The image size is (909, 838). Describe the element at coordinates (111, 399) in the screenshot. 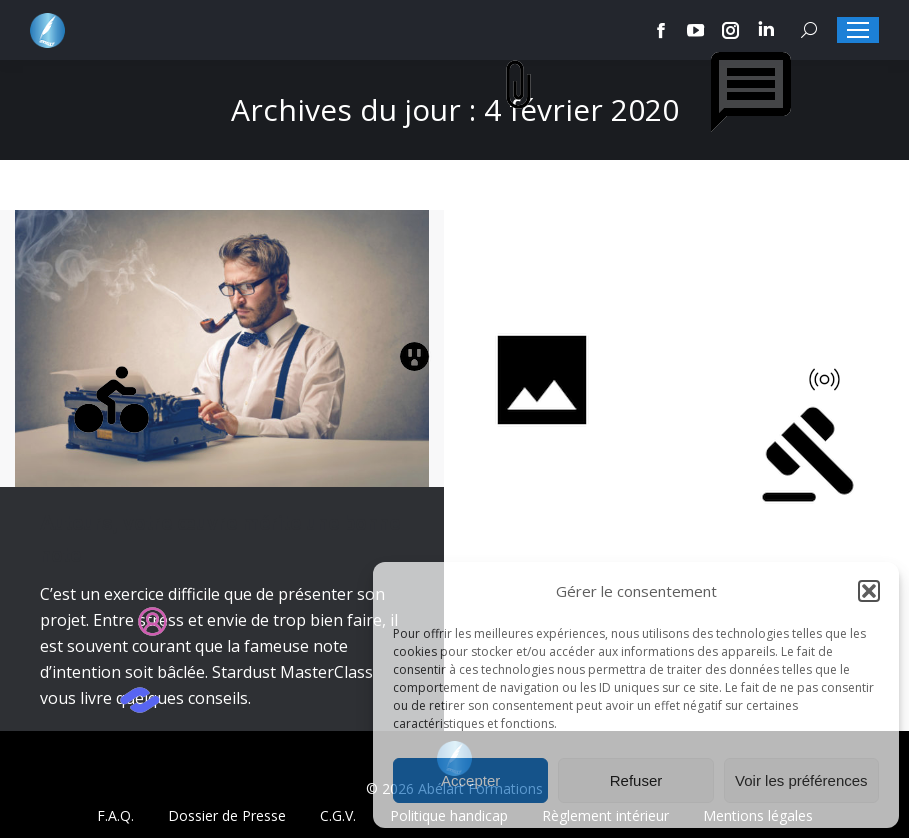

I see `access cycling or bike route options` at that location.